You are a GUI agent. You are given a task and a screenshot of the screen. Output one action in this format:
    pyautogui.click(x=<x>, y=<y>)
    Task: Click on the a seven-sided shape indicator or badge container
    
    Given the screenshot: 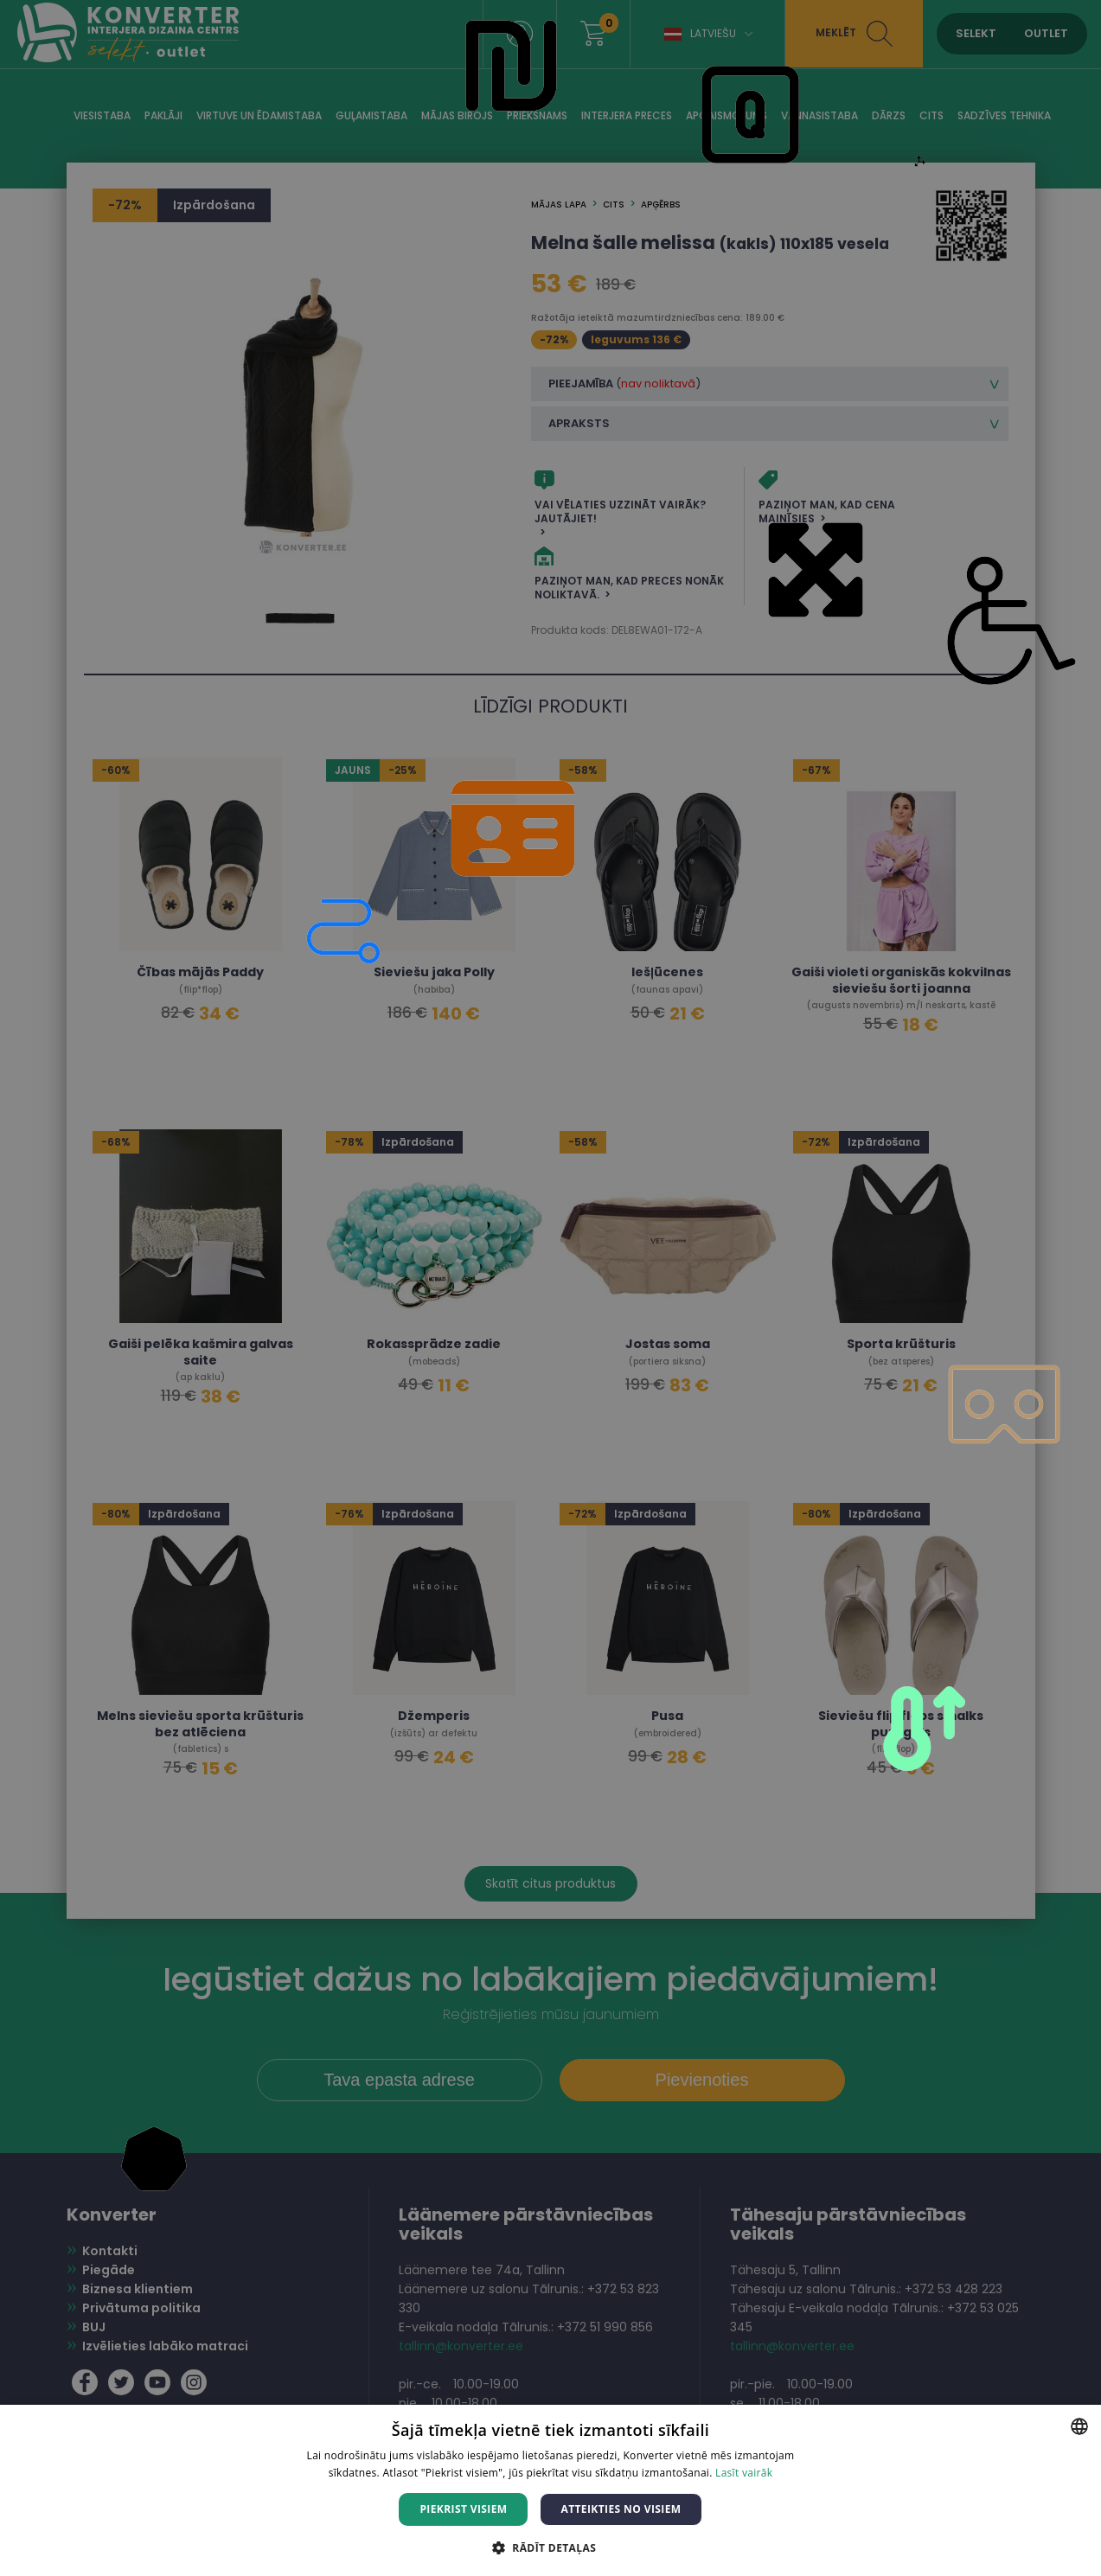 What is the action you would take?
    pyautogui.click(x=154, y=2161)
    